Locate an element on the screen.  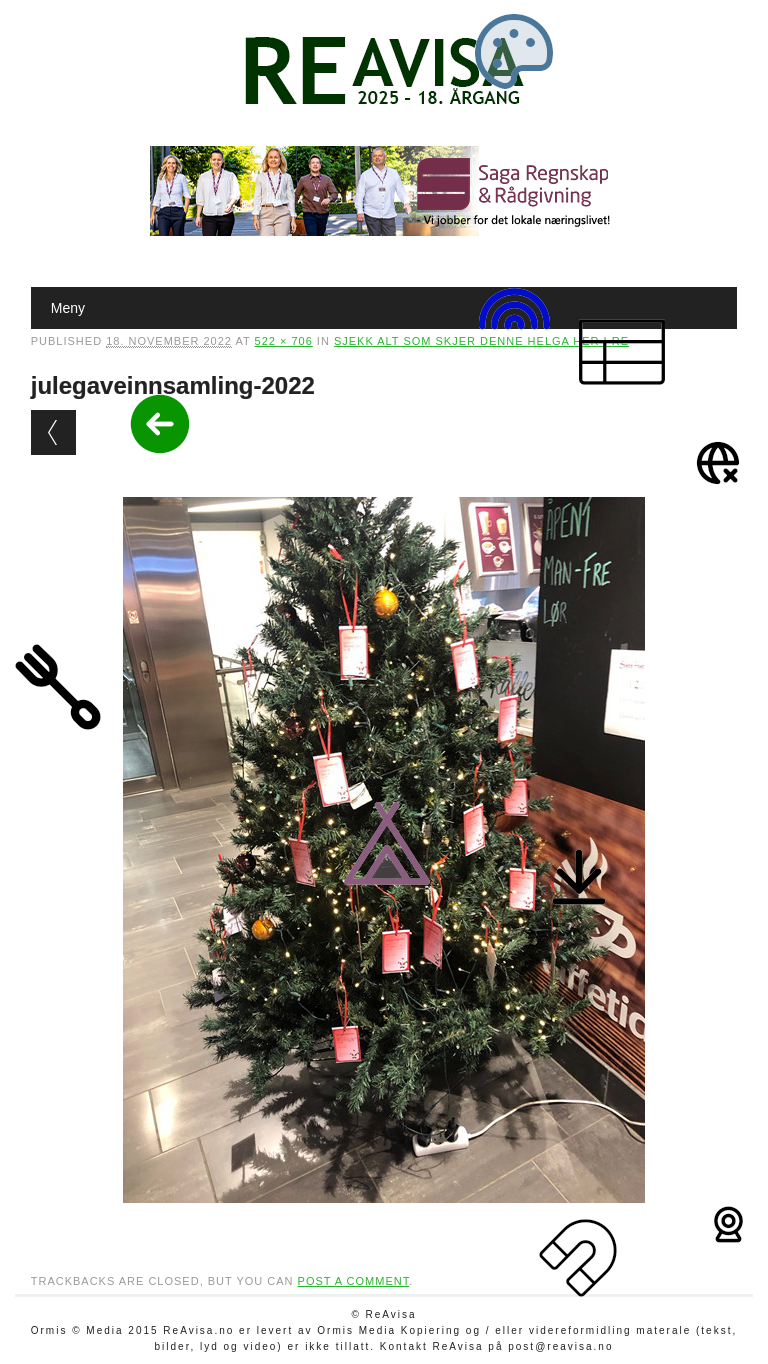
indicates weather conditions showing a rainbow is located at coordinates (514, 311).